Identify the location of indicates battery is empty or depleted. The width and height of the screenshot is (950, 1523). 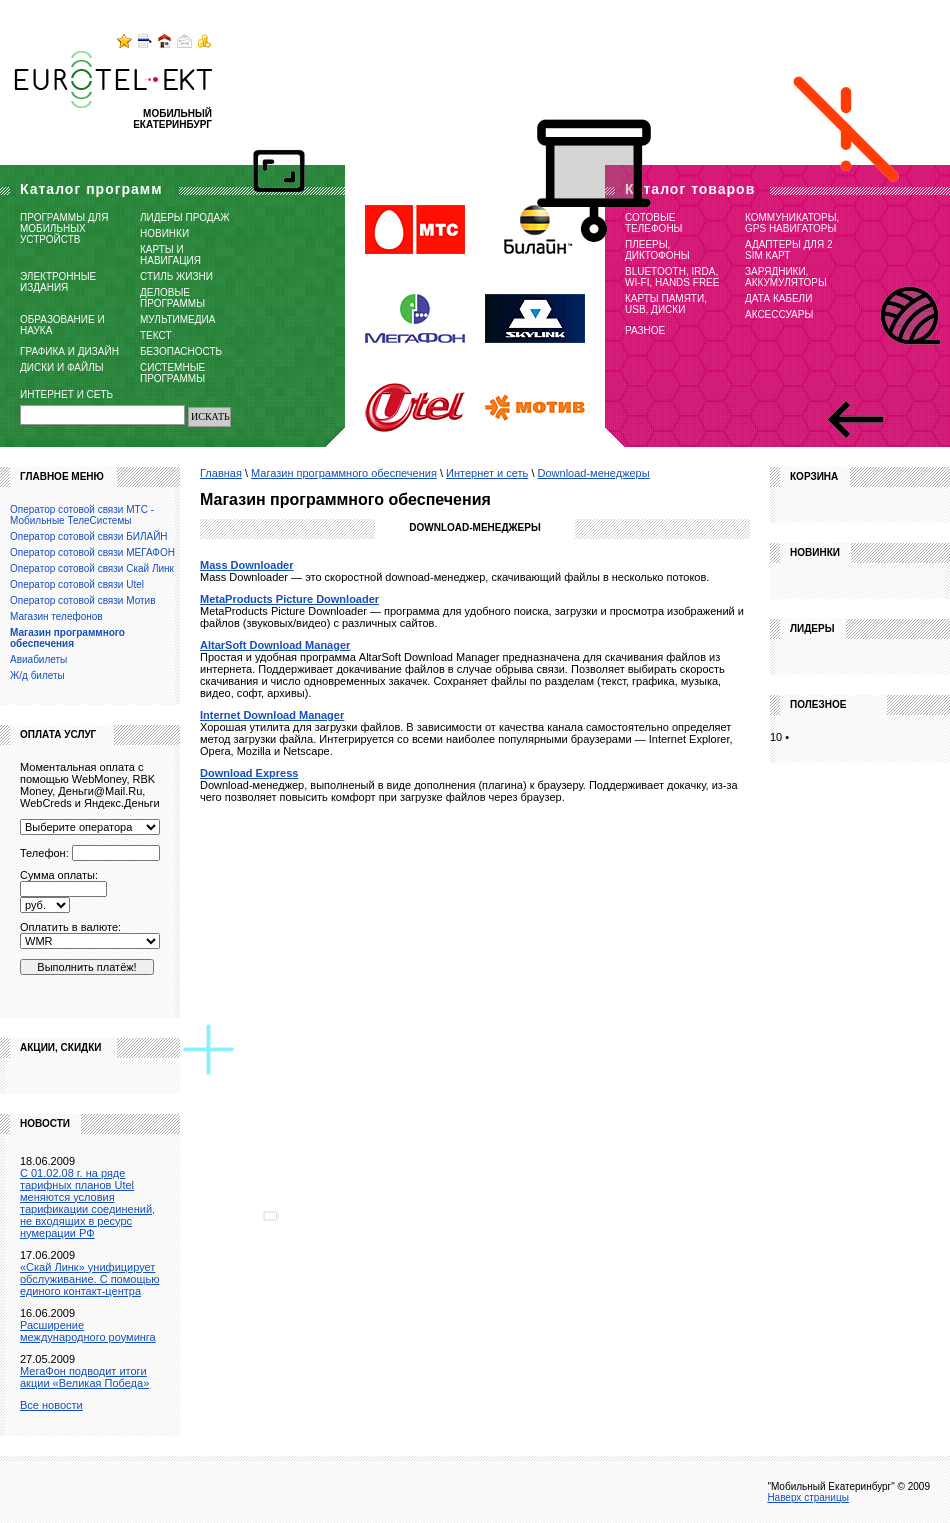
(271, 1216).